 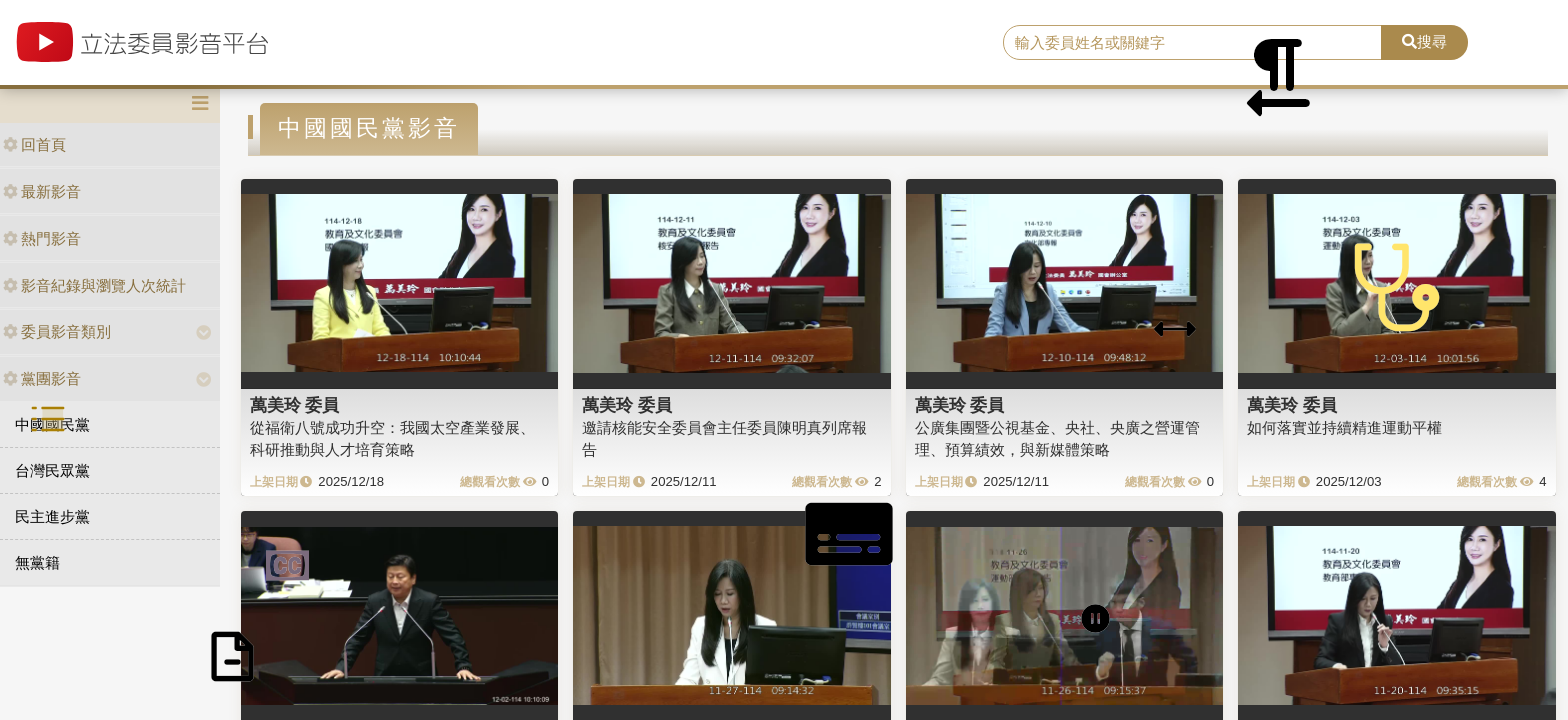 What do you see at coordinates (1095, 618) in the screenshot?
I see `pause media playback` at bounding box center [1095, 618].